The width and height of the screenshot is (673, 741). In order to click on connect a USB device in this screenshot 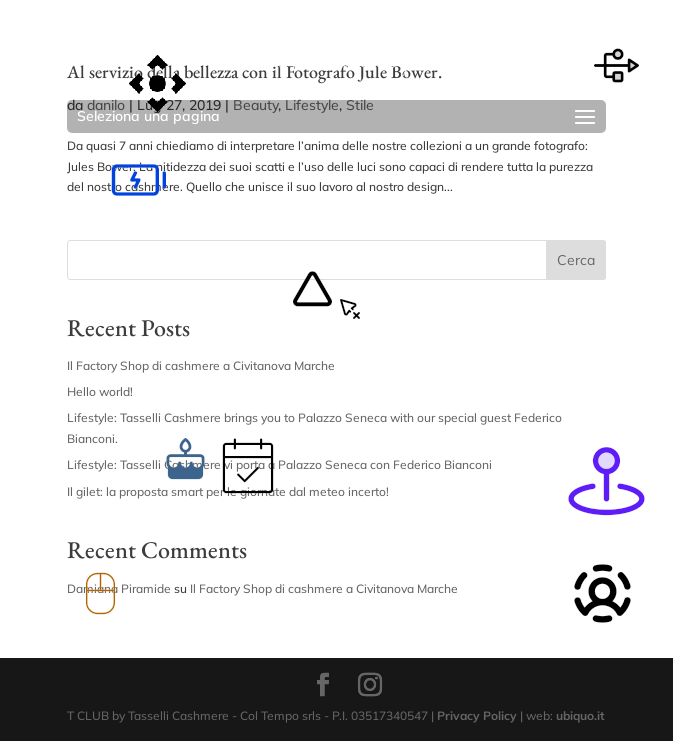, I will do `click(616, 65)`.